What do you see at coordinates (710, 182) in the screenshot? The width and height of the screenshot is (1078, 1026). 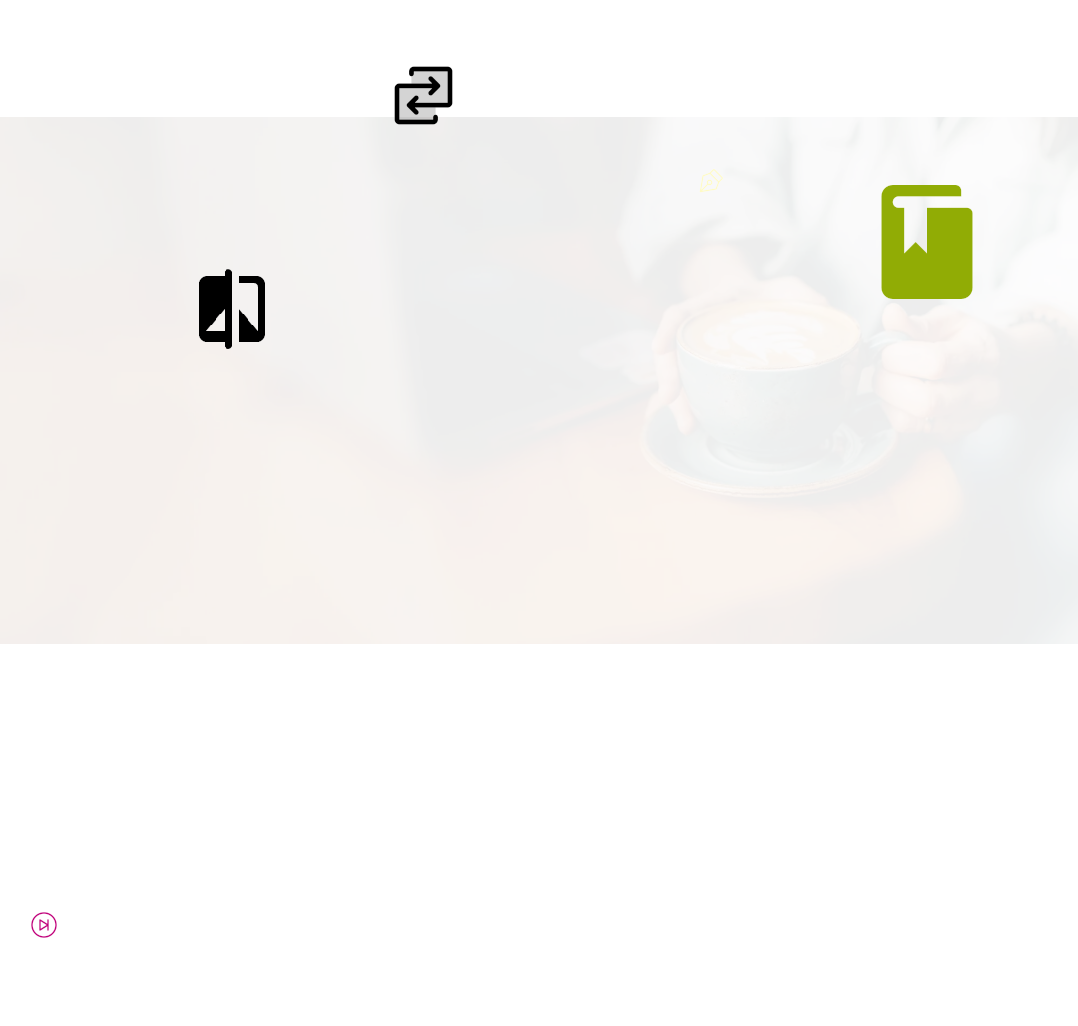 I see `access drawing or illustration tools` at bounding box center [710, 182].